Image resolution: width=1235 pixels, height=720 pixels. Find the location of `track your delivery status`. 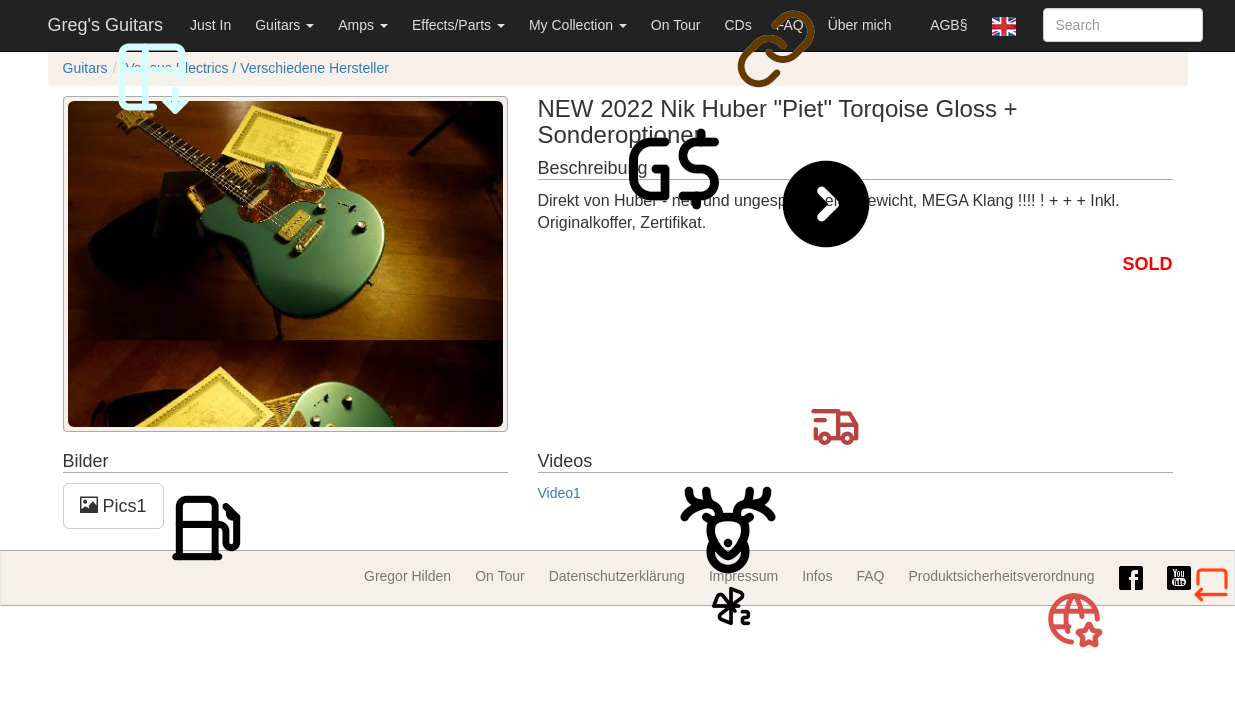

track your delivery status is located at coordinates (836, 427).